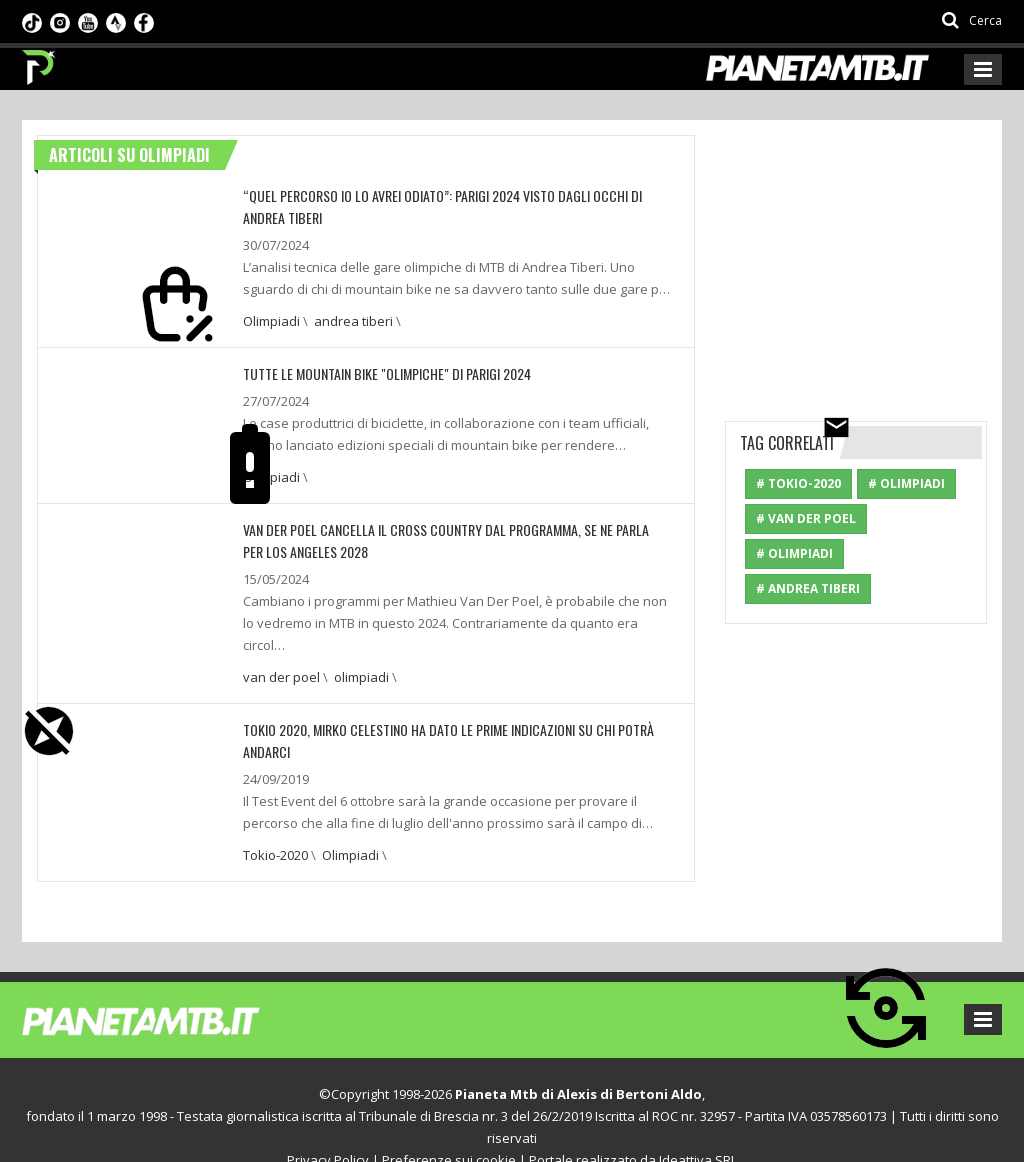 This screenshot has width=1024, height=1162. I want to click on indicates low battery warning, so click(250, 464).